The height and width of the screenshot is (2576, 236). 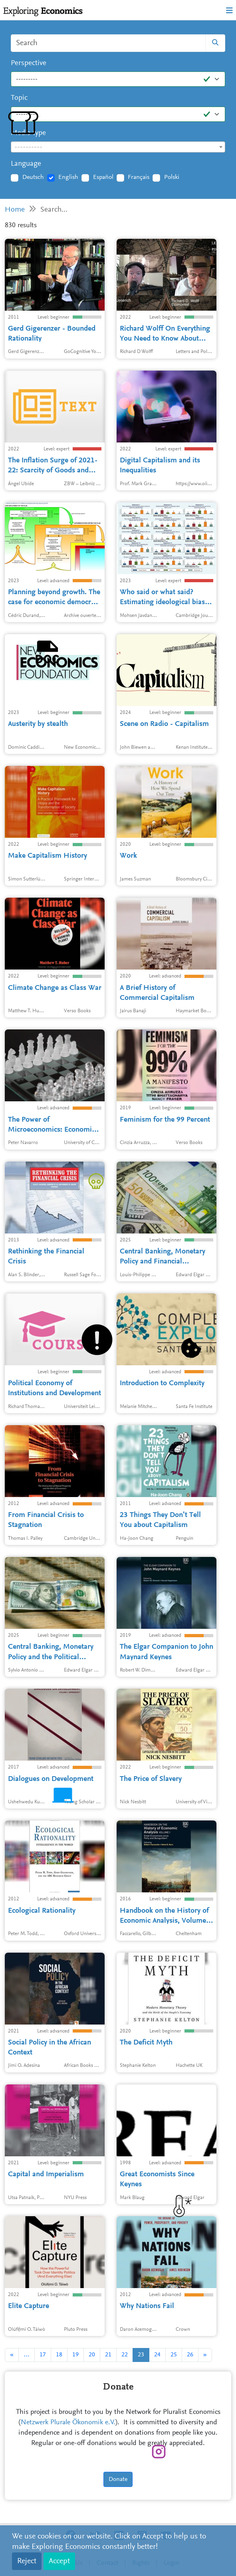 What do you see at coordinates (159, 2451) in the screenshot?
I see `open Instagram app` at bounding box center [159, 2451].